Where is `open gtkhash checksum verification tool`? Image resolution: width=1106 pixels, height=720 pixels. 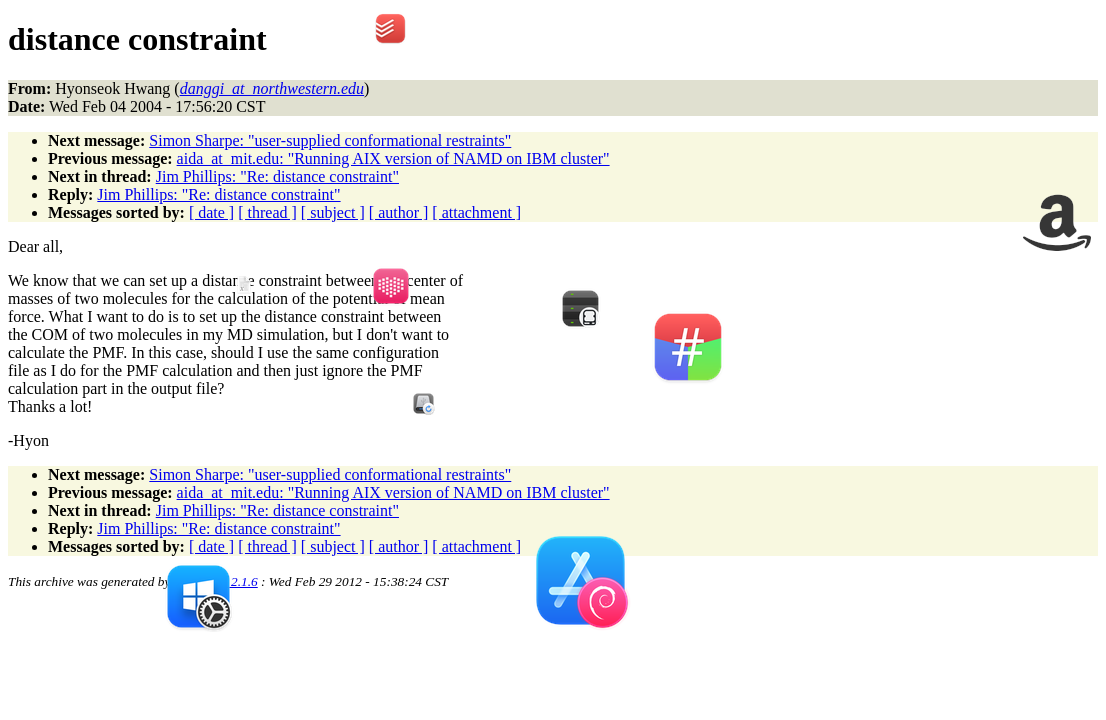
open gtkhash checksum verification tool is located at coordinates (688, 347).